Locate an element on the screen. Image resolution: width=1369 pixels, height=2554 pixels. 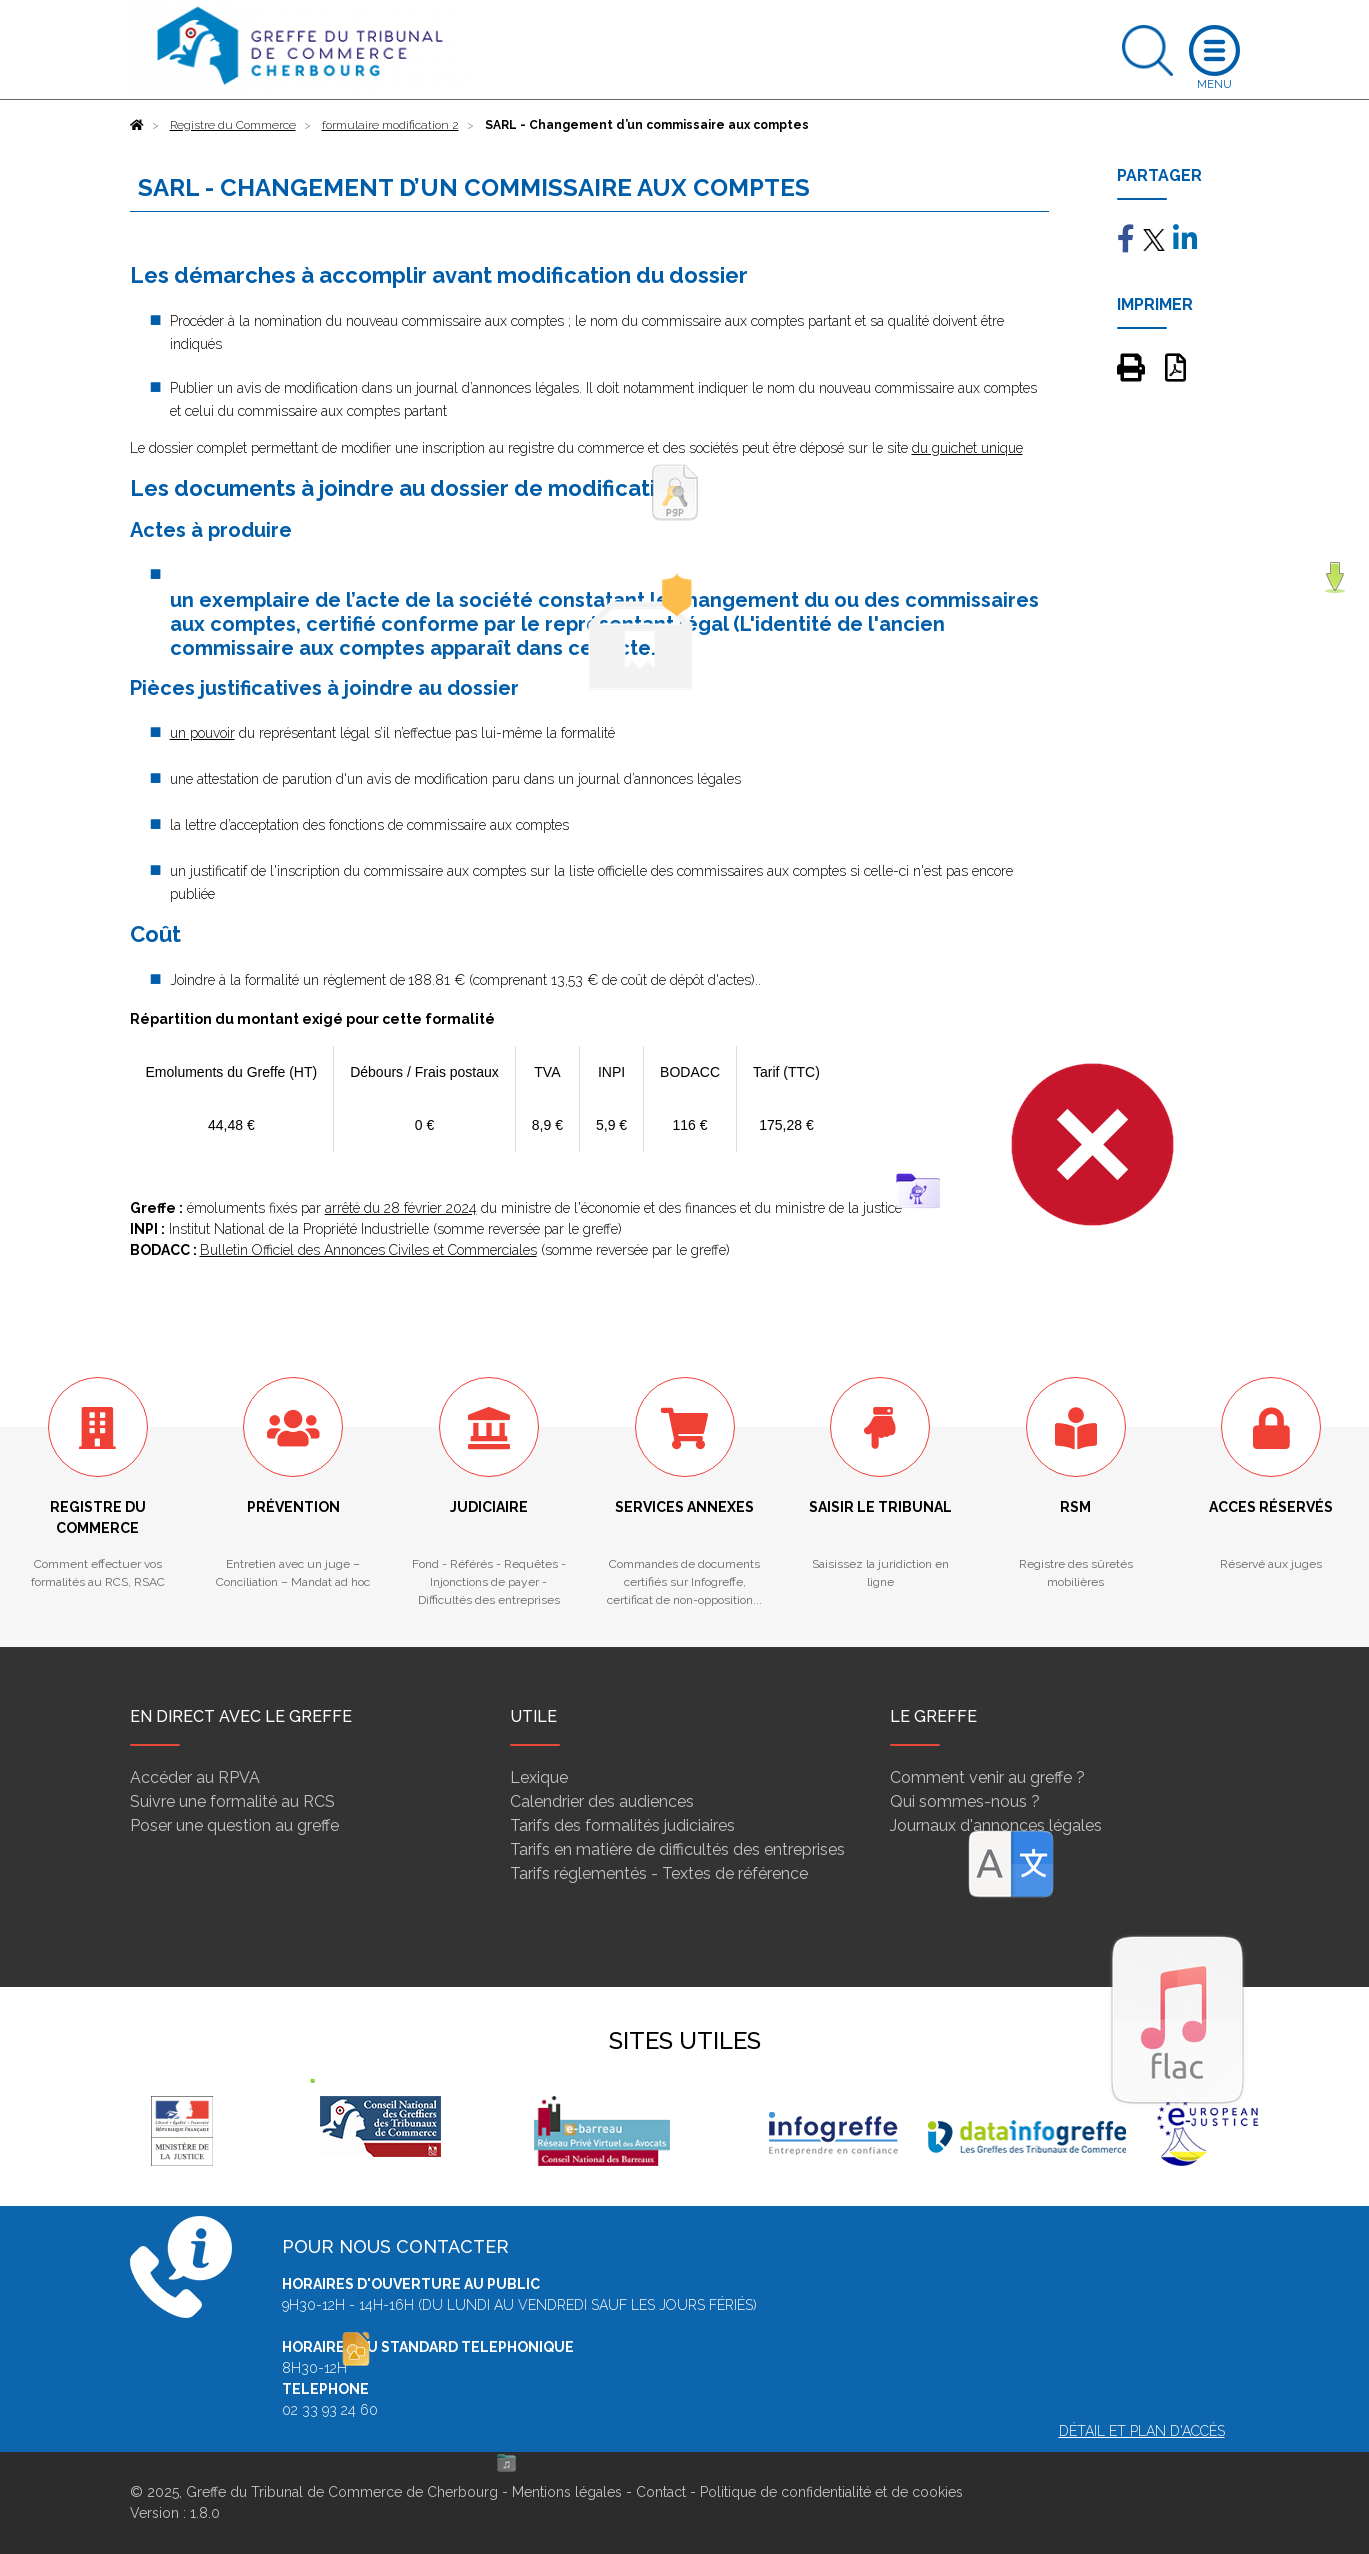
a FLAC audio file is located at coordinates (1177, 2019).